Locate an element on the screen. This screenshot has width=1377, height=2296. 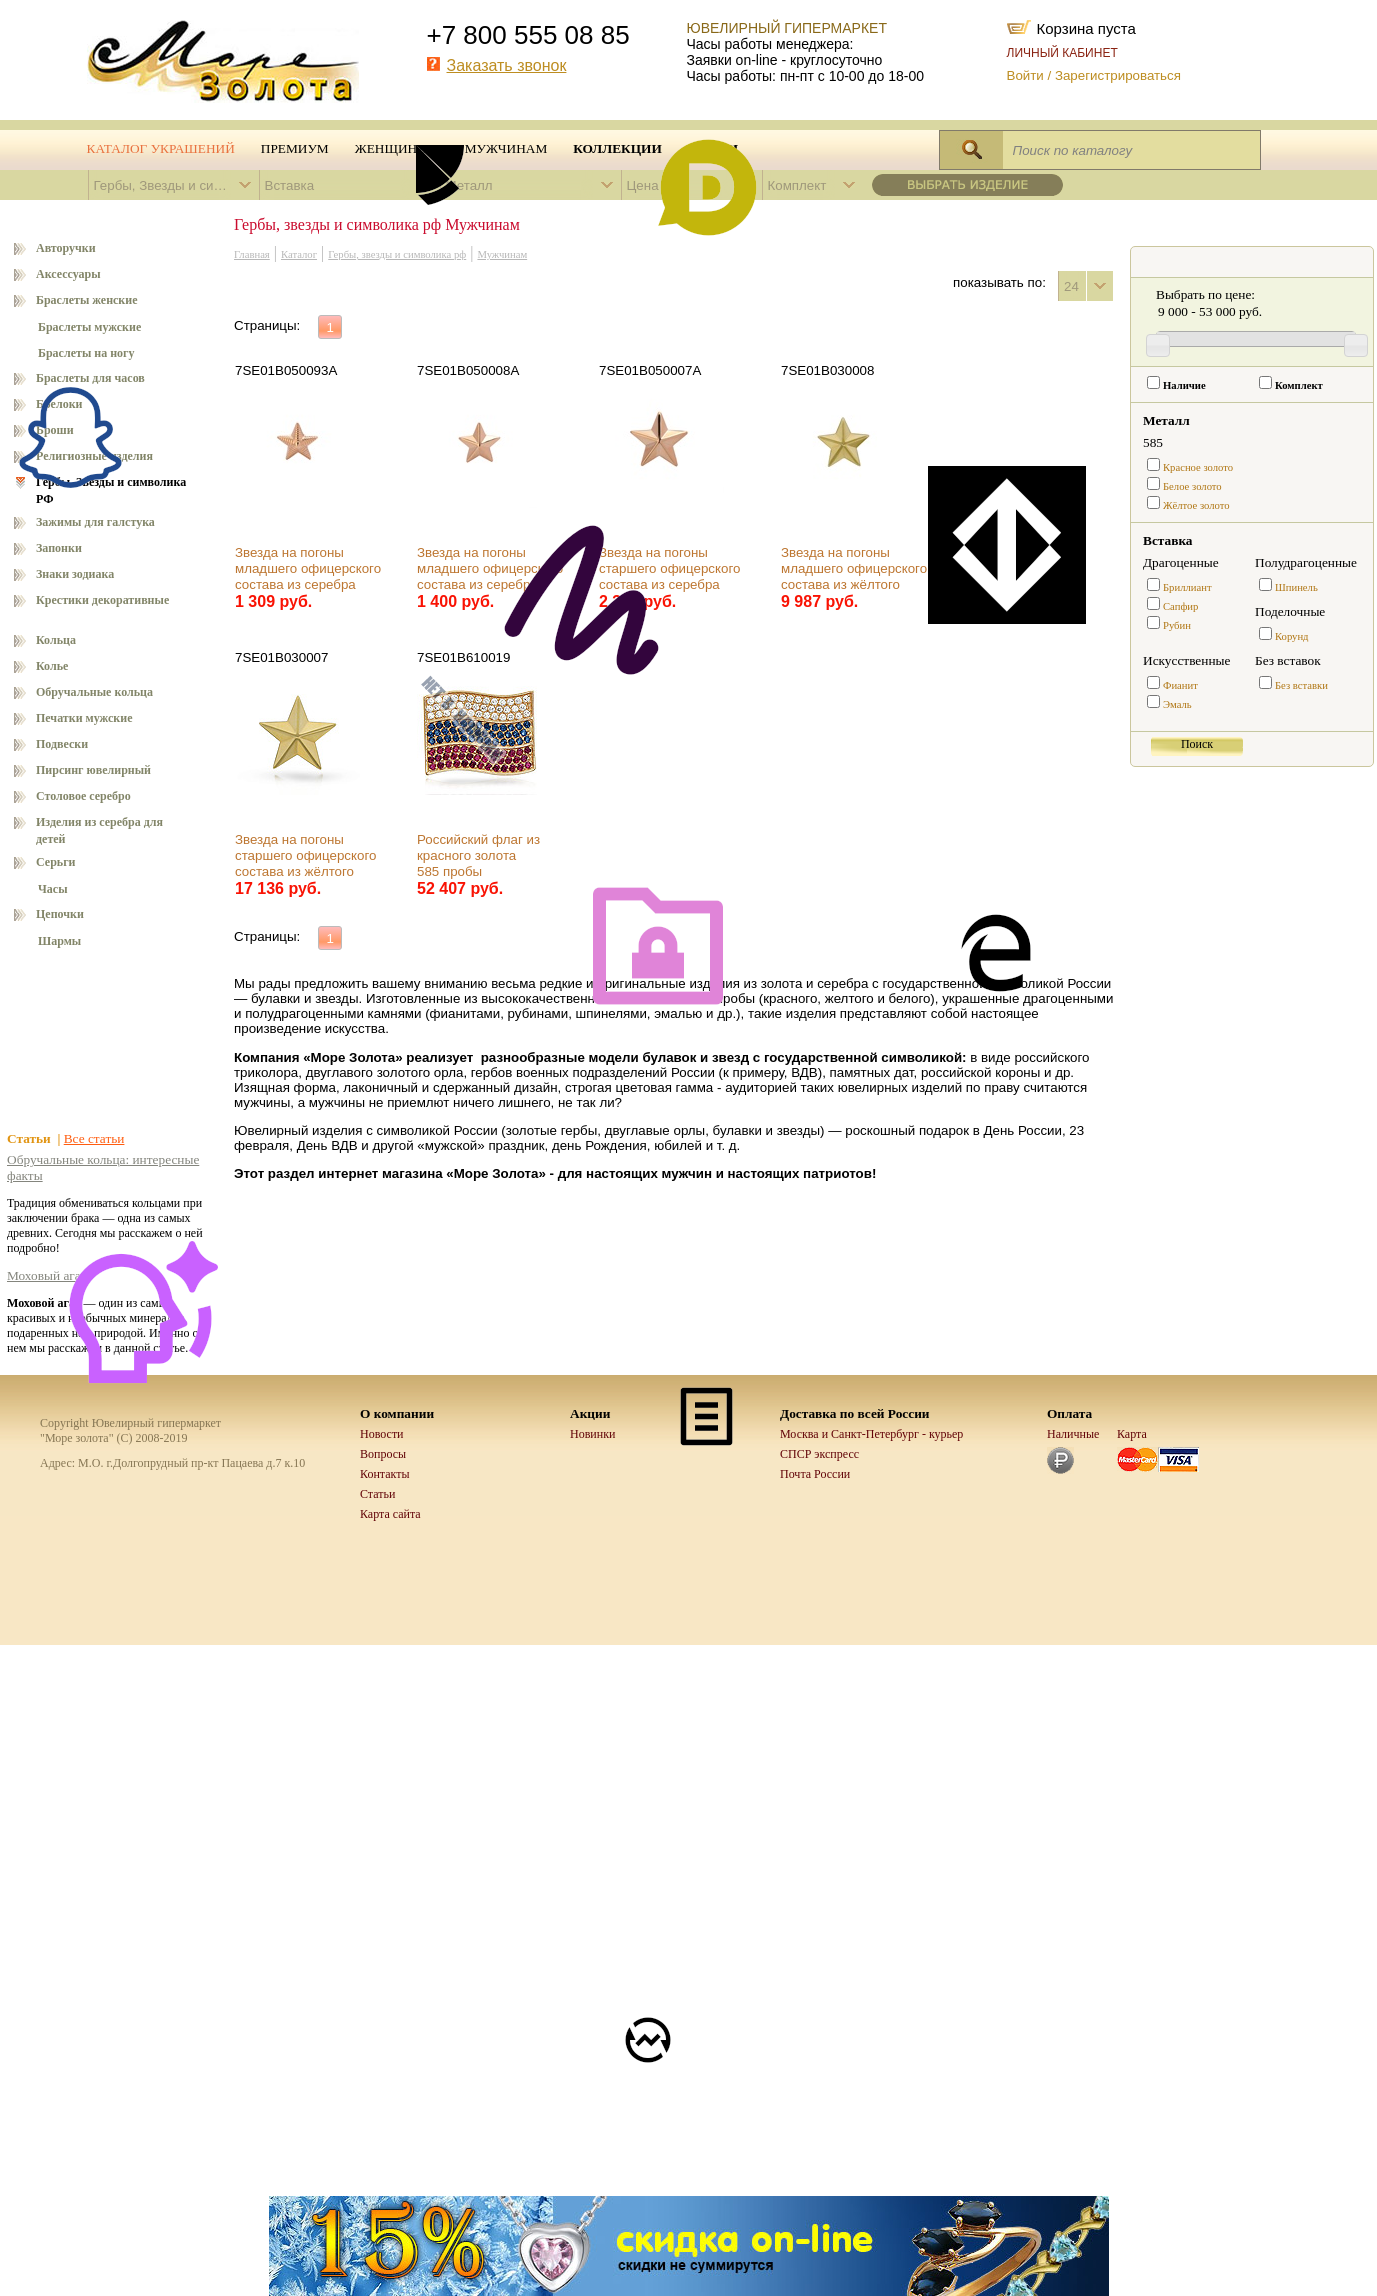
open snapchat app is located at coordinates (70, 437).